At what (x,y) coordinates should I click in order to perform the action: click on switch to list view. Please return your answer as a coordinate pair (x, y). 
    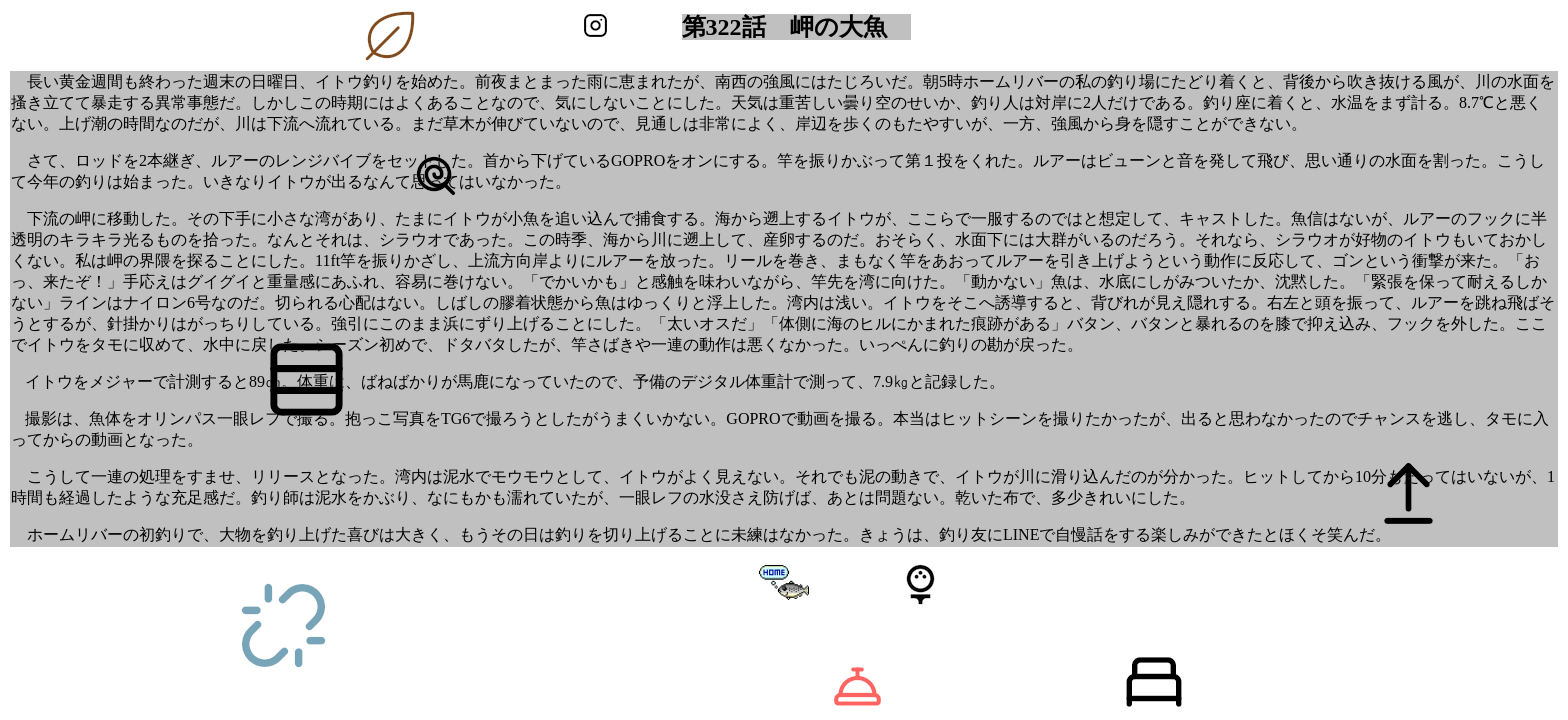
    Looking at the image, I should click on (306, 379).